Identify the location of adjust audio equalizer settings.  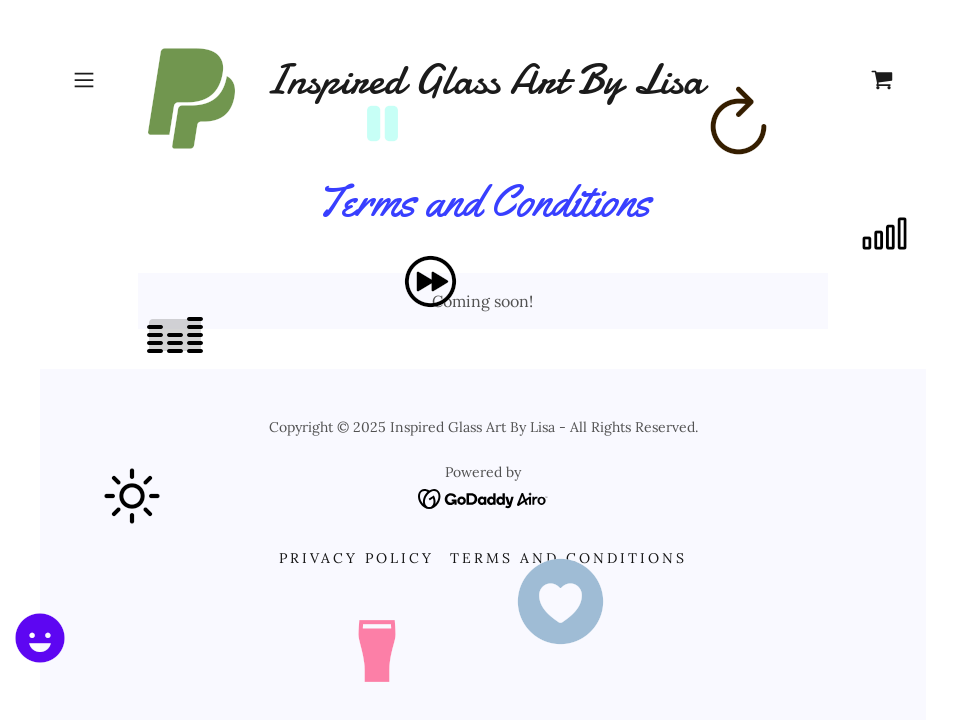
(175, 335).